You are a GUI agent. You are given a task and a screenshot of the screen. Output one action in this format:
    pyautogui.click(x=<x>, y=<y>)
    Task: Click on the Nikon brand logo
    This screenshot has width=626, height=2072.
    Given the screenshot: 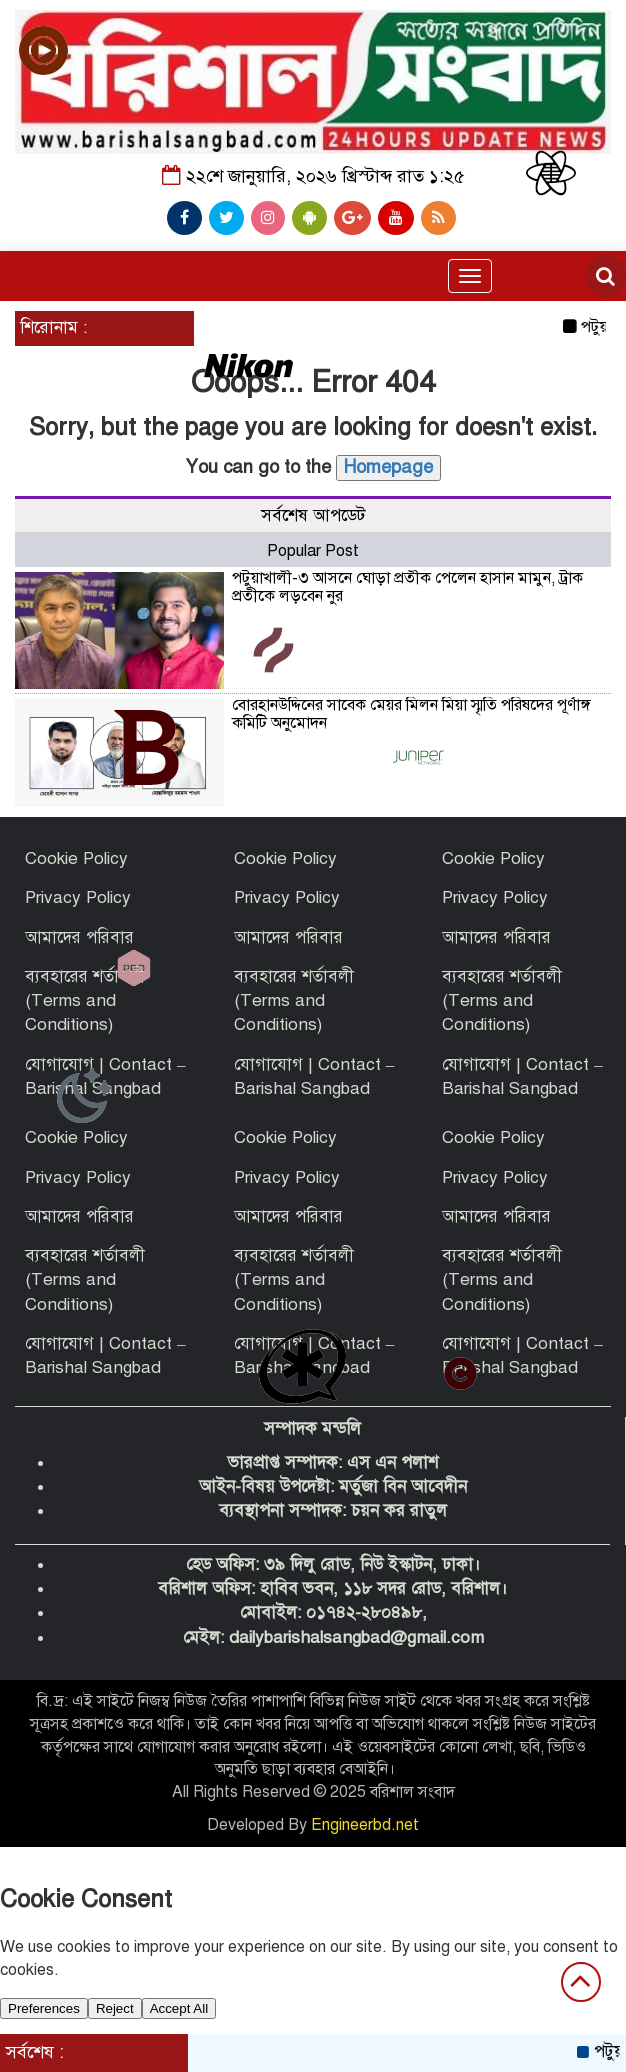 What is the action you would take?
    pyautogui.click(x=248, y=365)
    